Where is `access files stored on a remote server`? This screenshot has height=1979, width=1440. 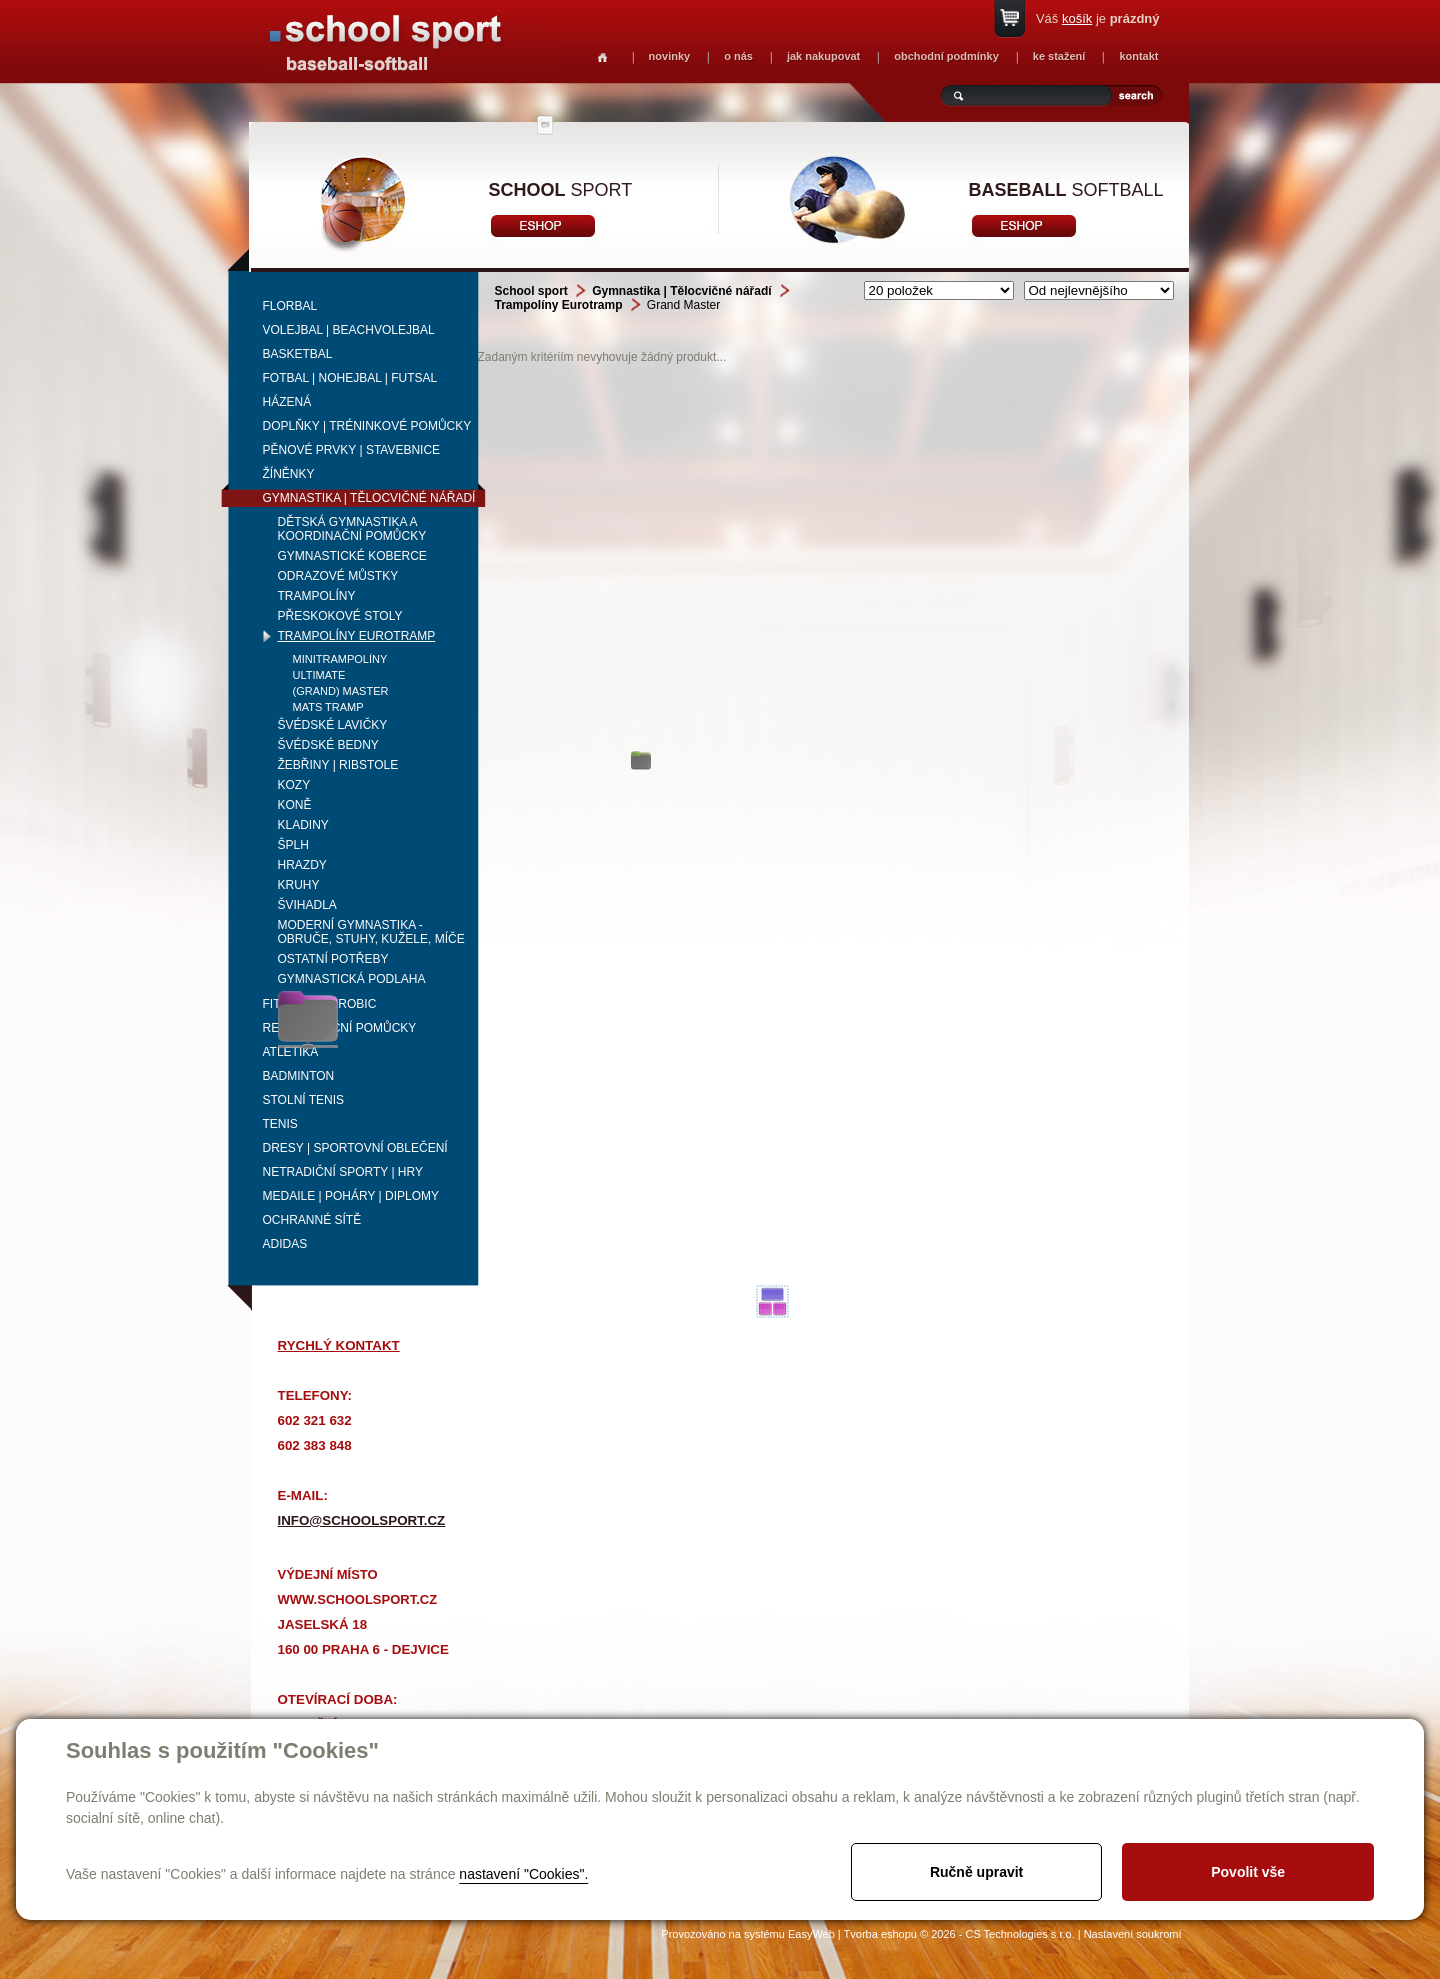 access files stored on a remote server is located at coordinates (308, 1019).